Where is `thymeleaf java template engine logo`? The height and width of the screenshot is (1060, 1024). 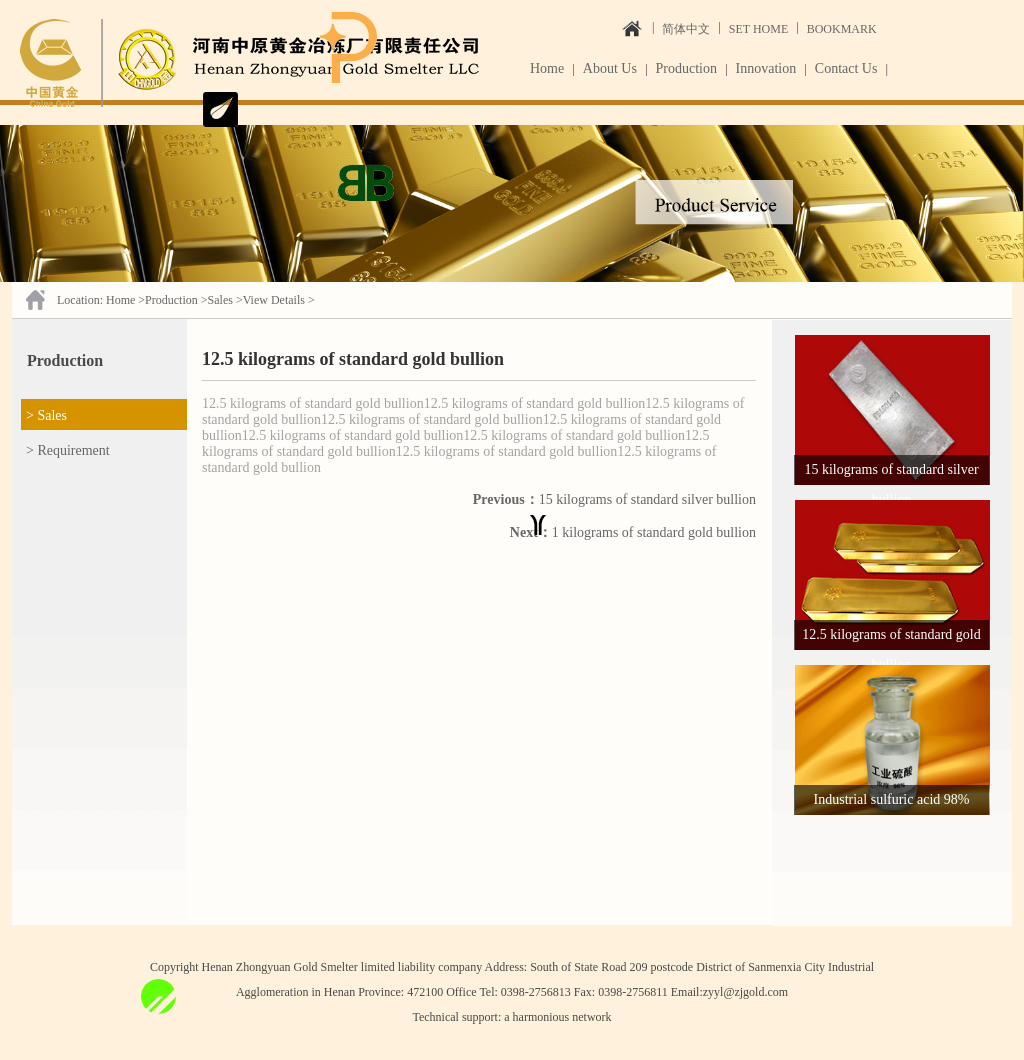
thymeleaf java template engine logo is located at coordinates (220, 109).